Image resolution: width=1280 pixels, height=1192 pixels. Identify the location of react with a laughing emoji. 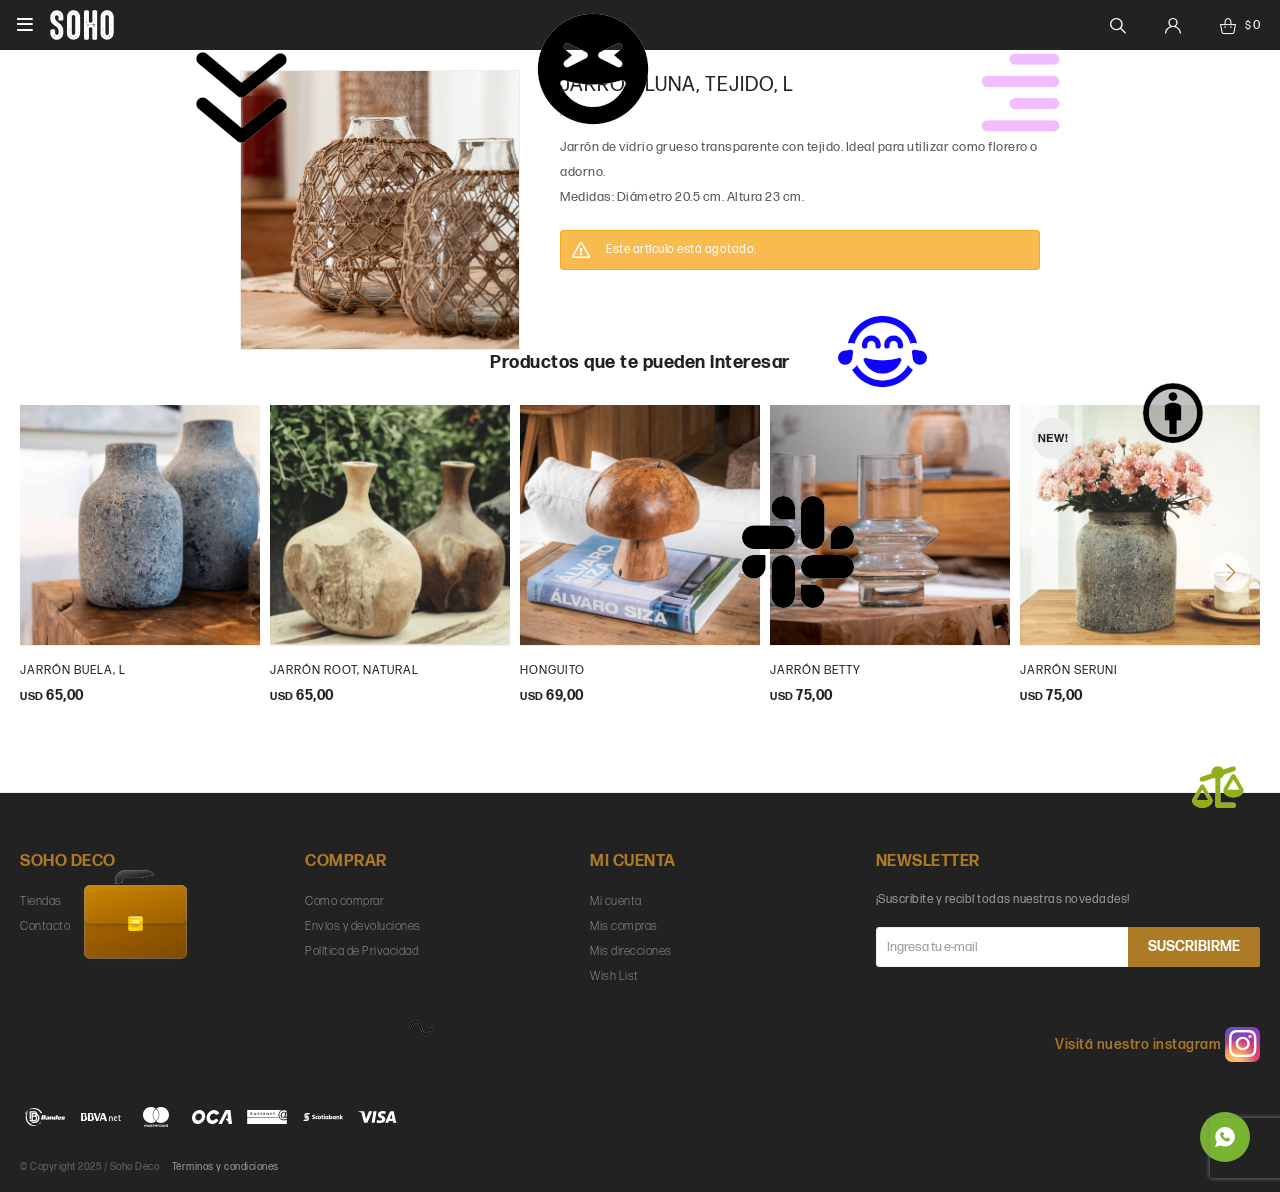
(593, 69).